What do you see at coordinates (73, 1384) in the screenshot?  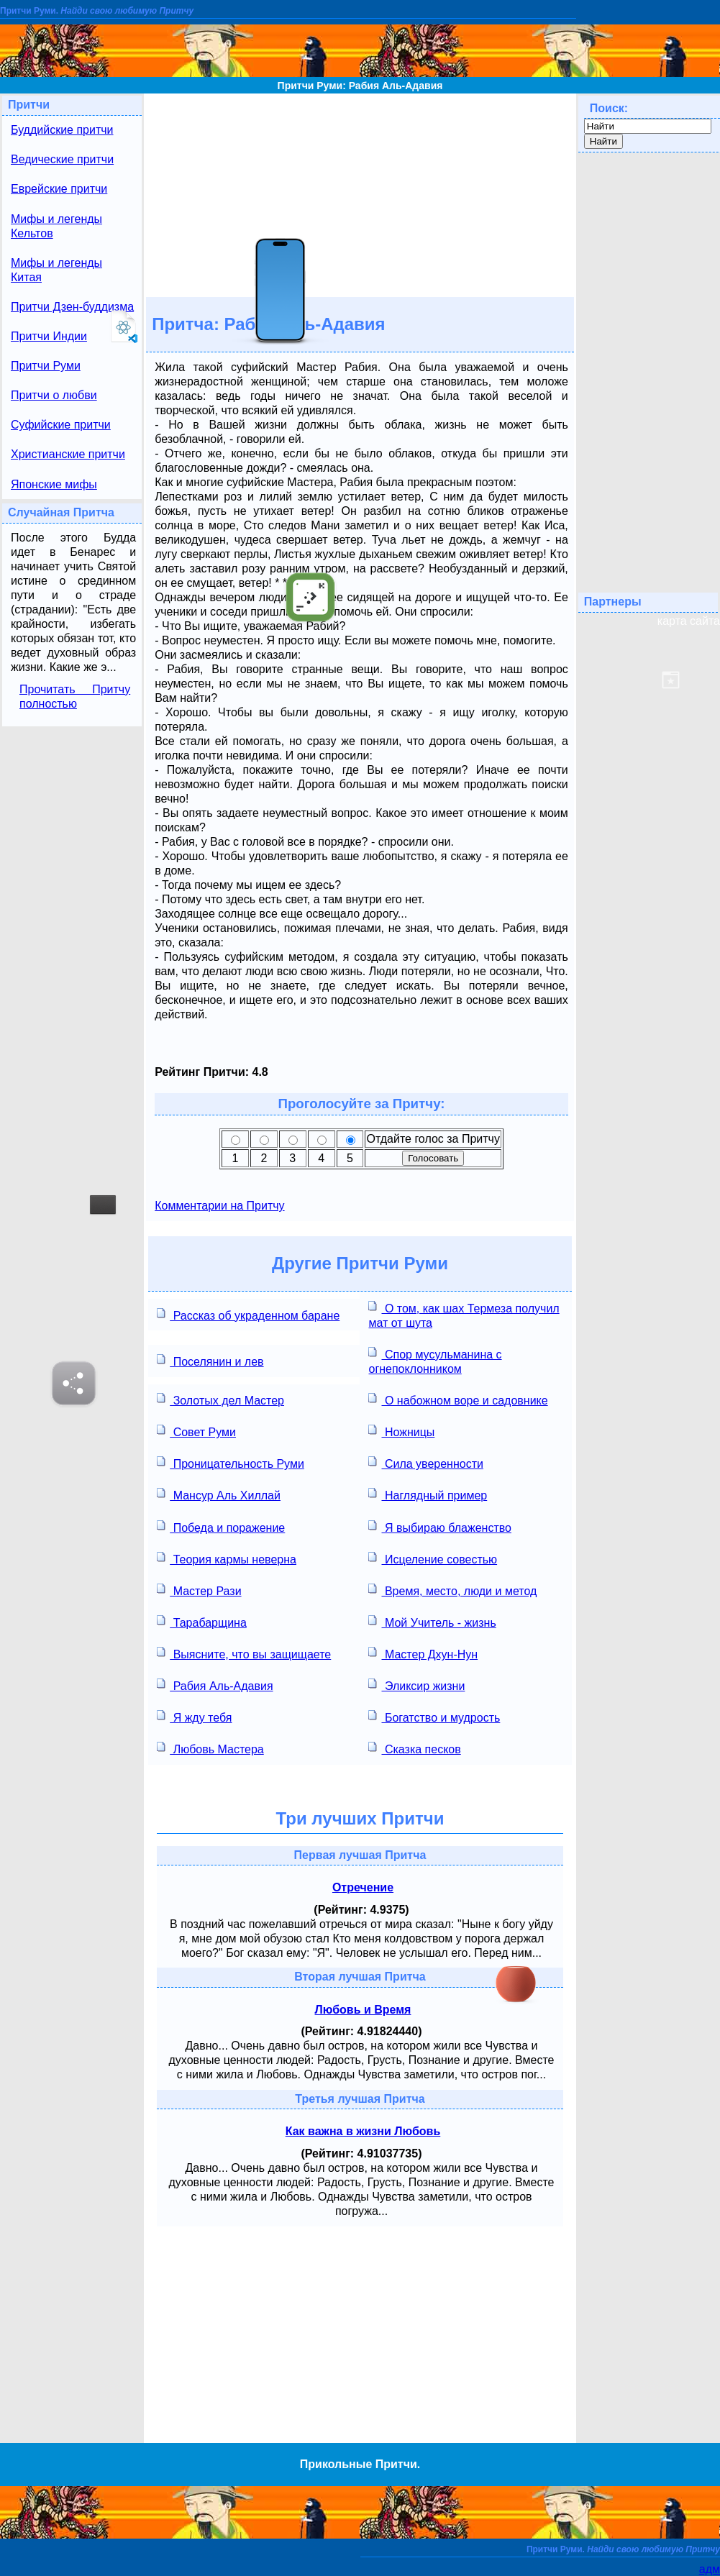 I see `open network sharing preferences` at bounding box center [73, 1384].